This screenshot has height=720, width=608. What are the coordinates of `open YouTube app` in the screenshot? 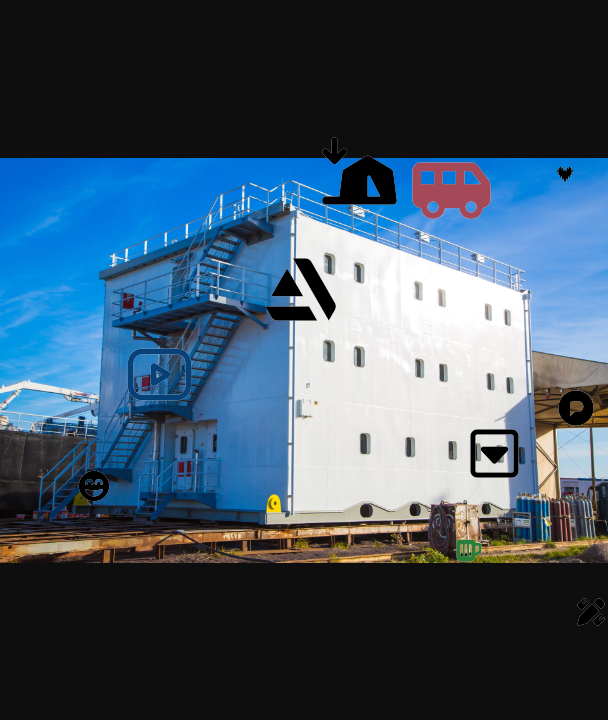 It's located at (159, 374).